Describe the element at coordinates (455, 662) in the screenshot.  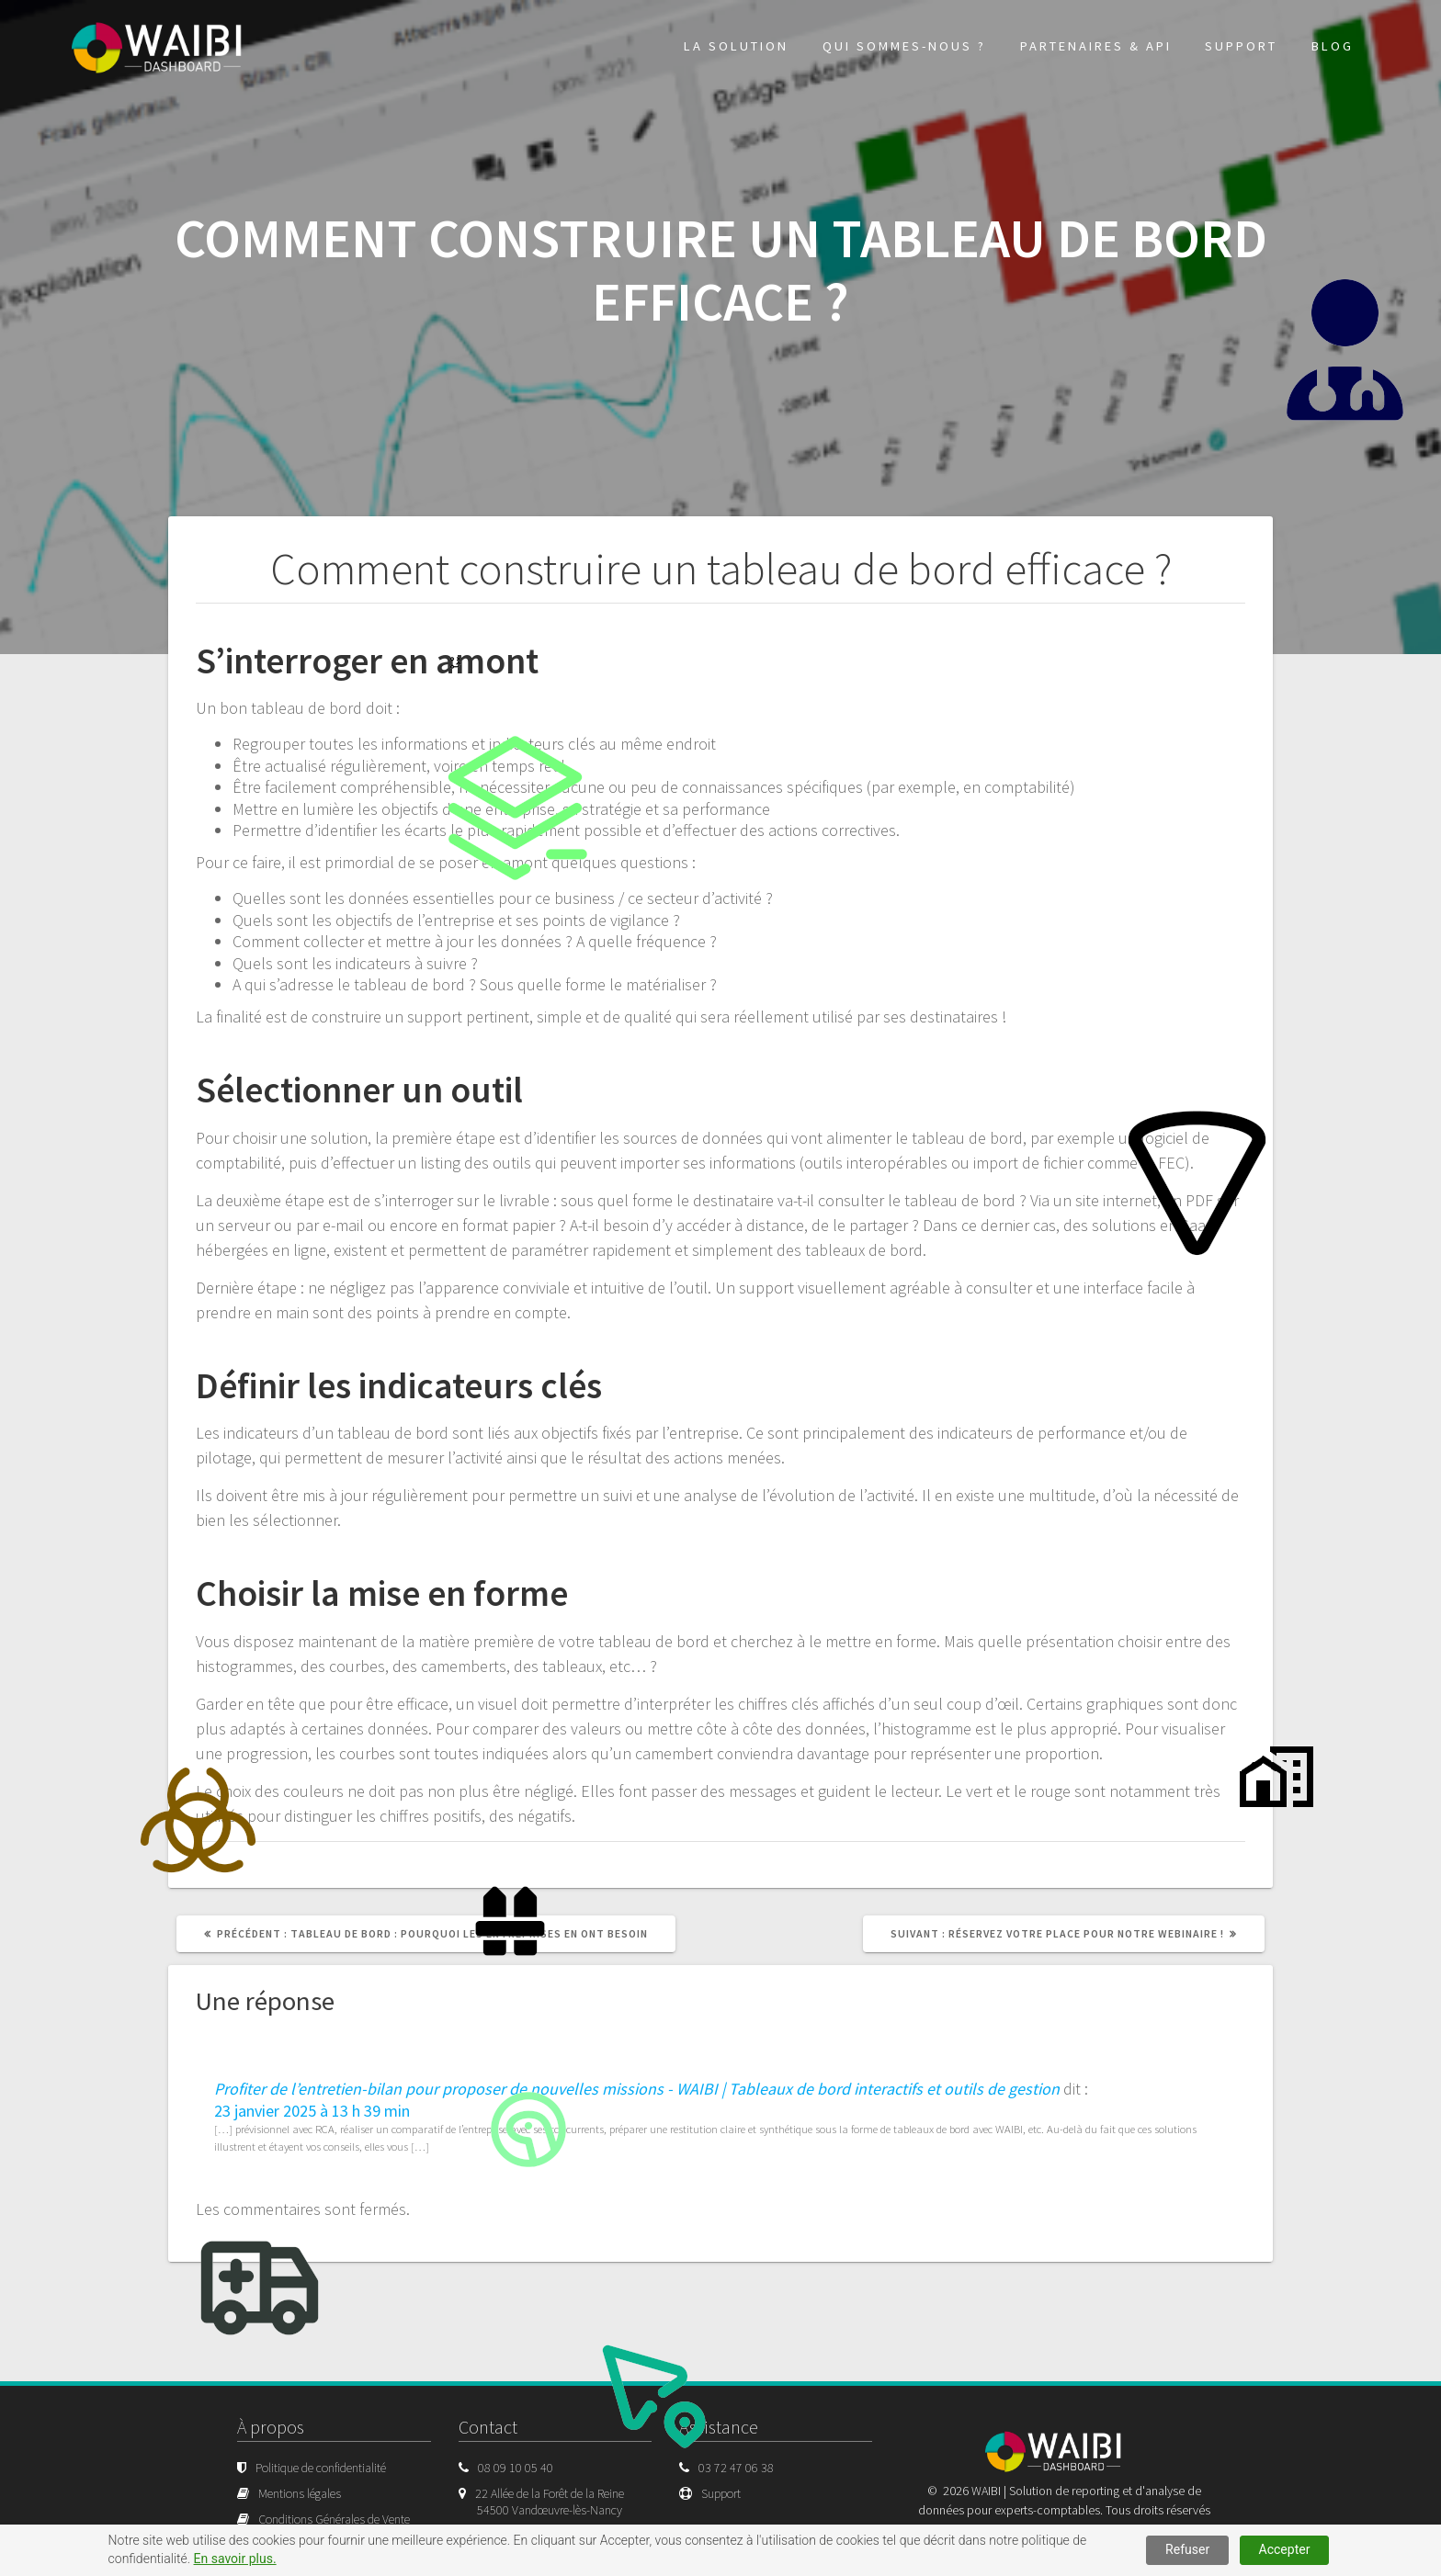
I see `delete a git branch` at that location.